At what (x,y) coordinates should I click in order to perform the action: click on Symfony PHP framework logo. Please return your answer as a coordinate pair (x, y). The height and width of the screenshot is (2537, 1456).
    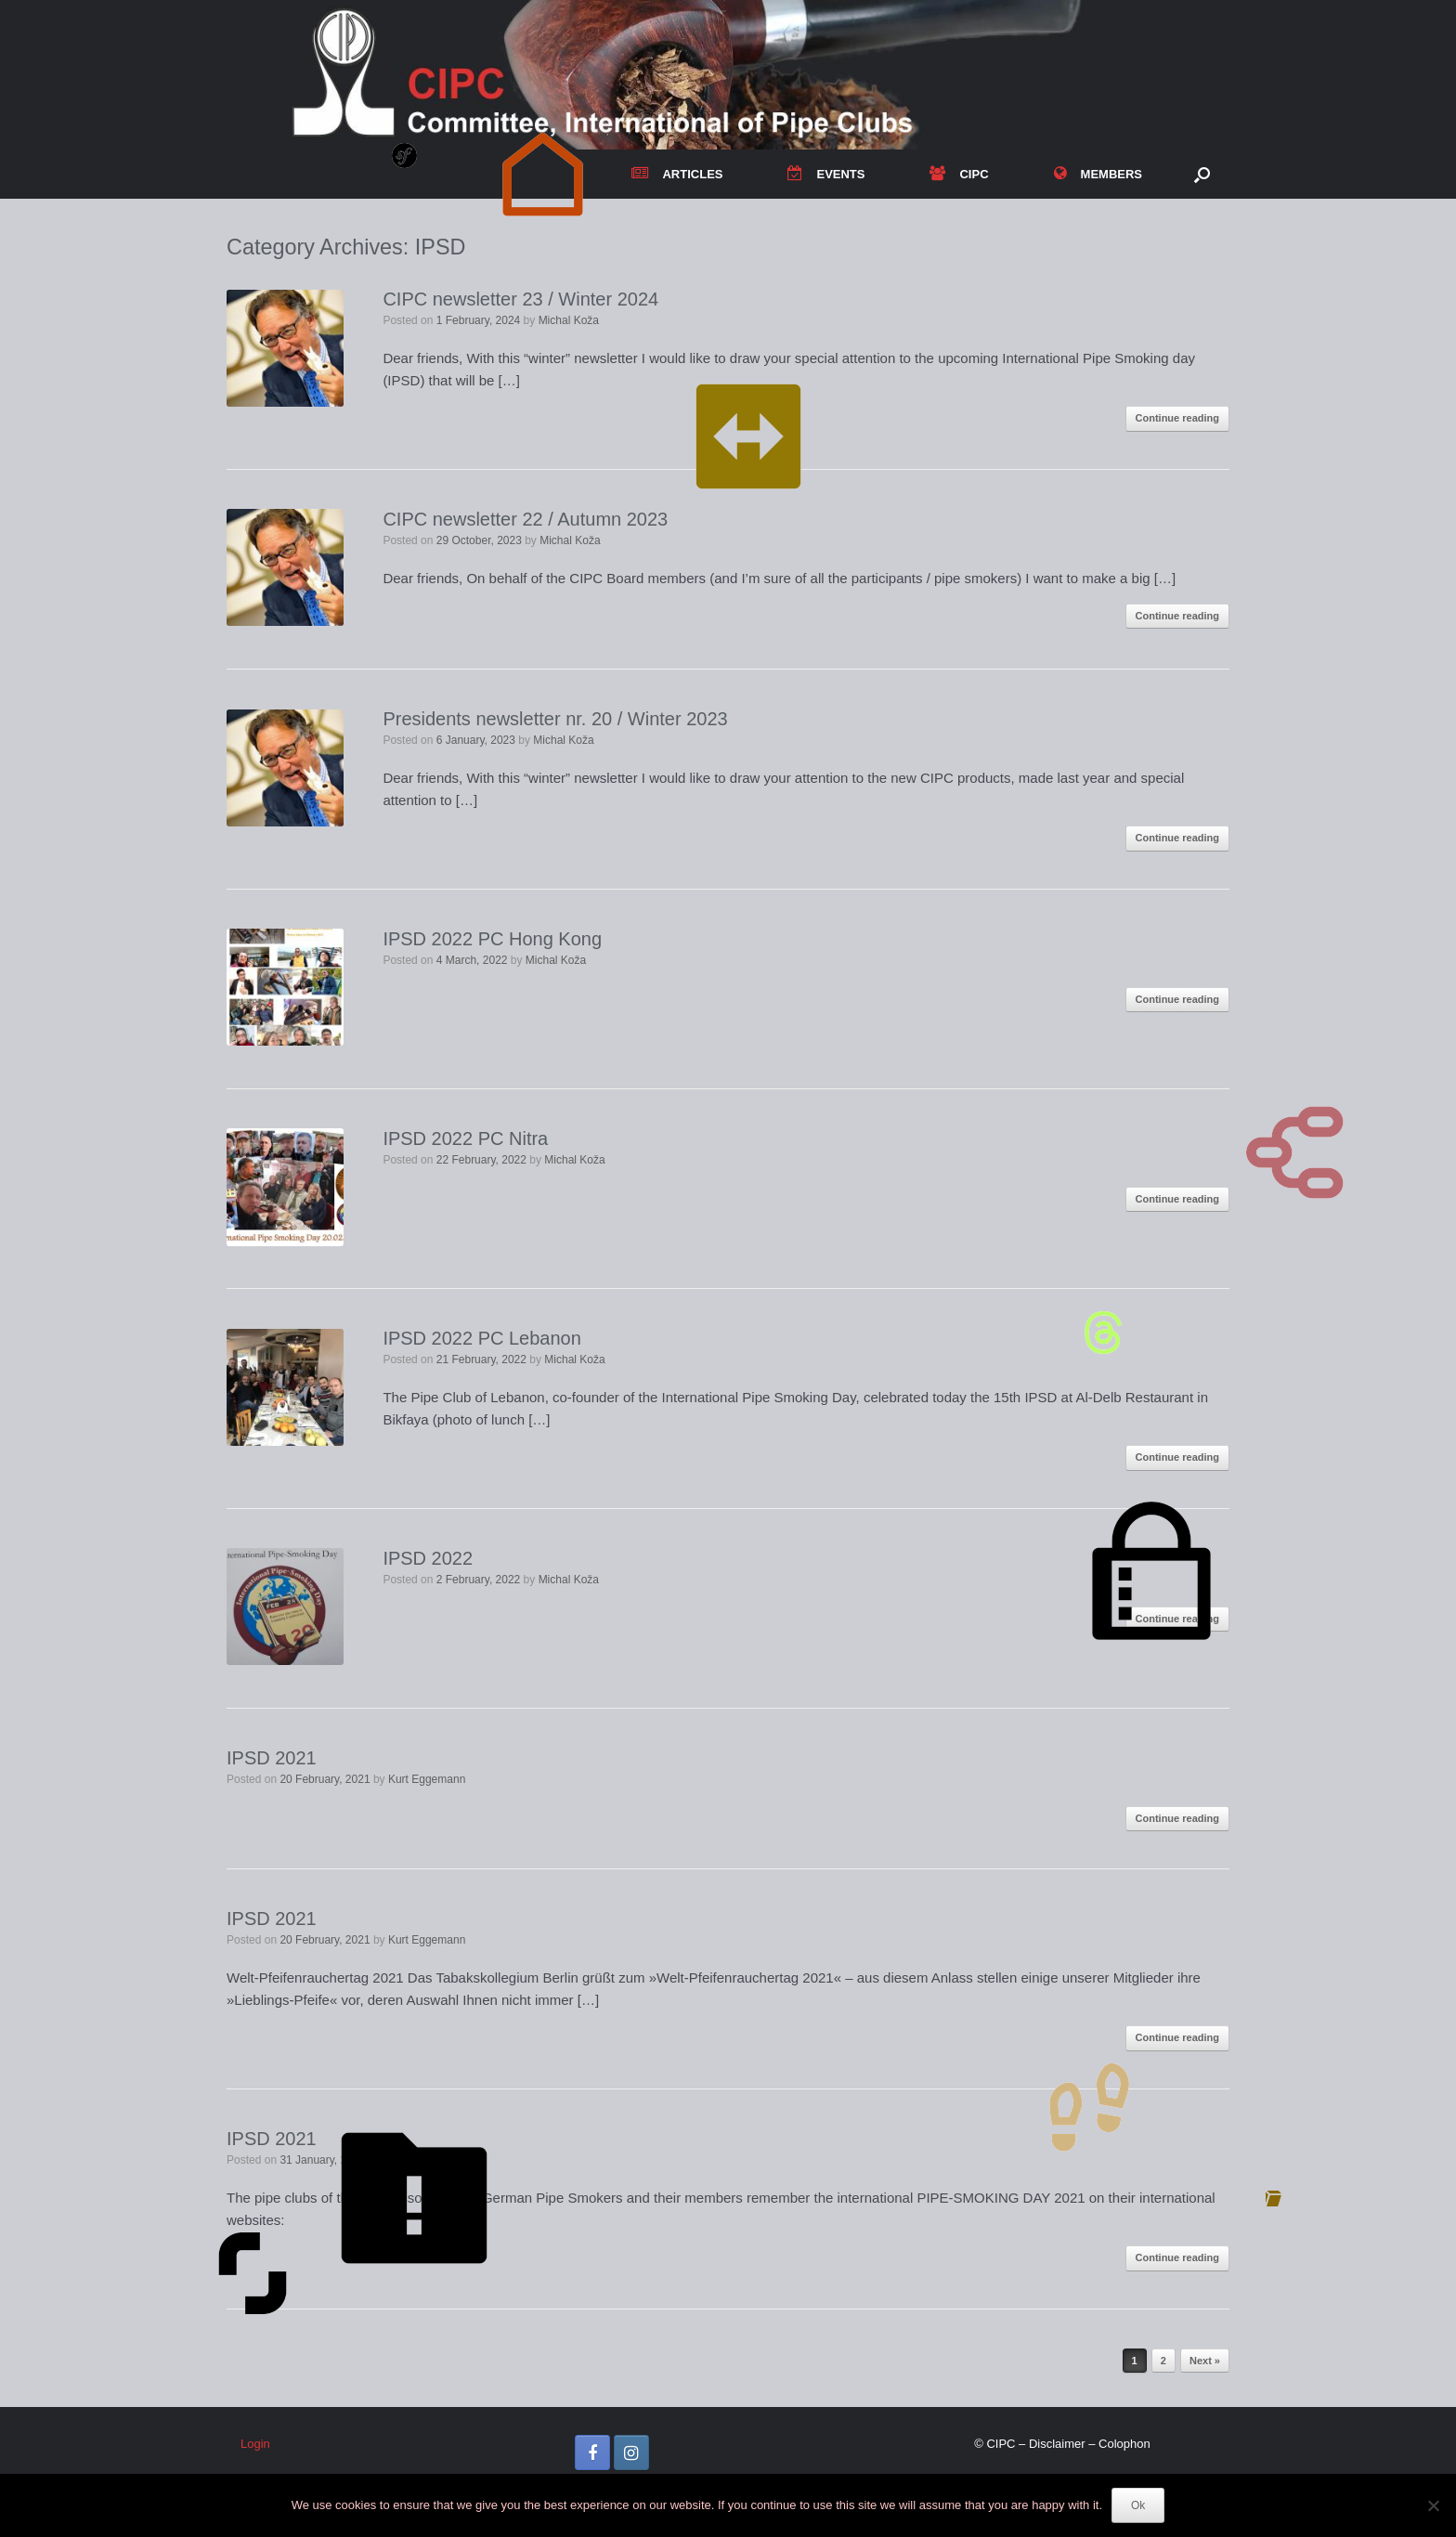
    Looking at the image, I should click on (404, 155).